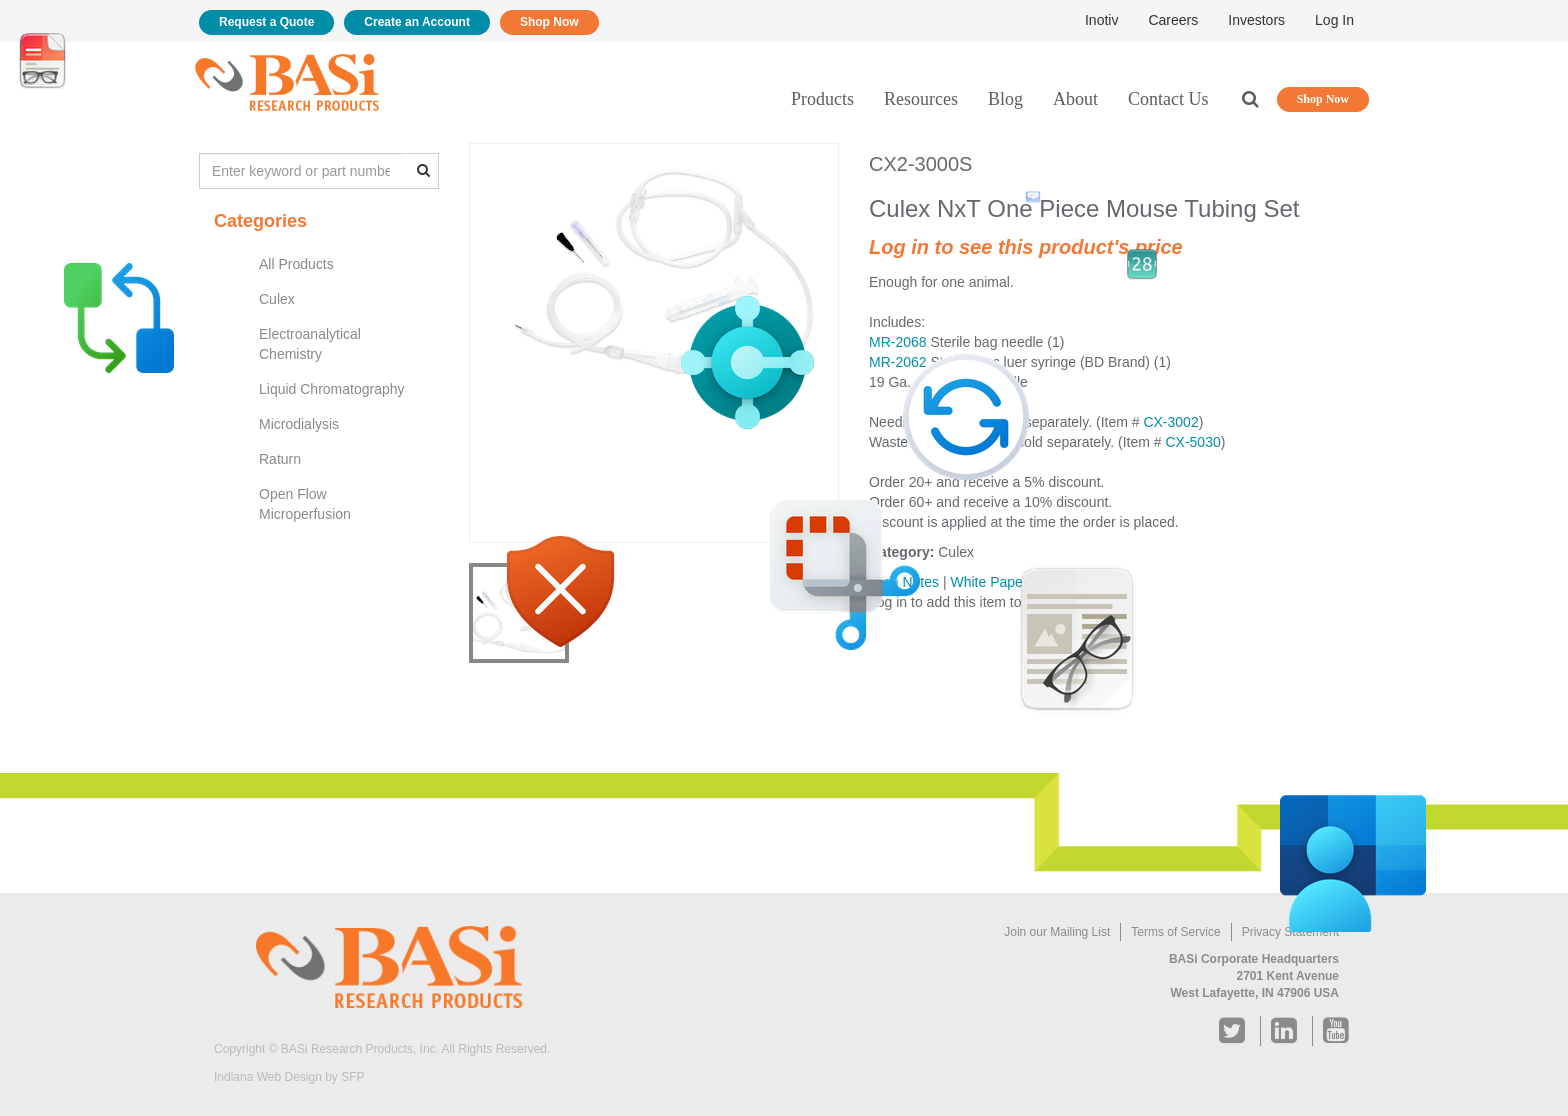 The image size is (1568, 1116). Describe the element at coordinates (42, 60) in the screenshot. I see `open the papers app for reading articles` at that location.